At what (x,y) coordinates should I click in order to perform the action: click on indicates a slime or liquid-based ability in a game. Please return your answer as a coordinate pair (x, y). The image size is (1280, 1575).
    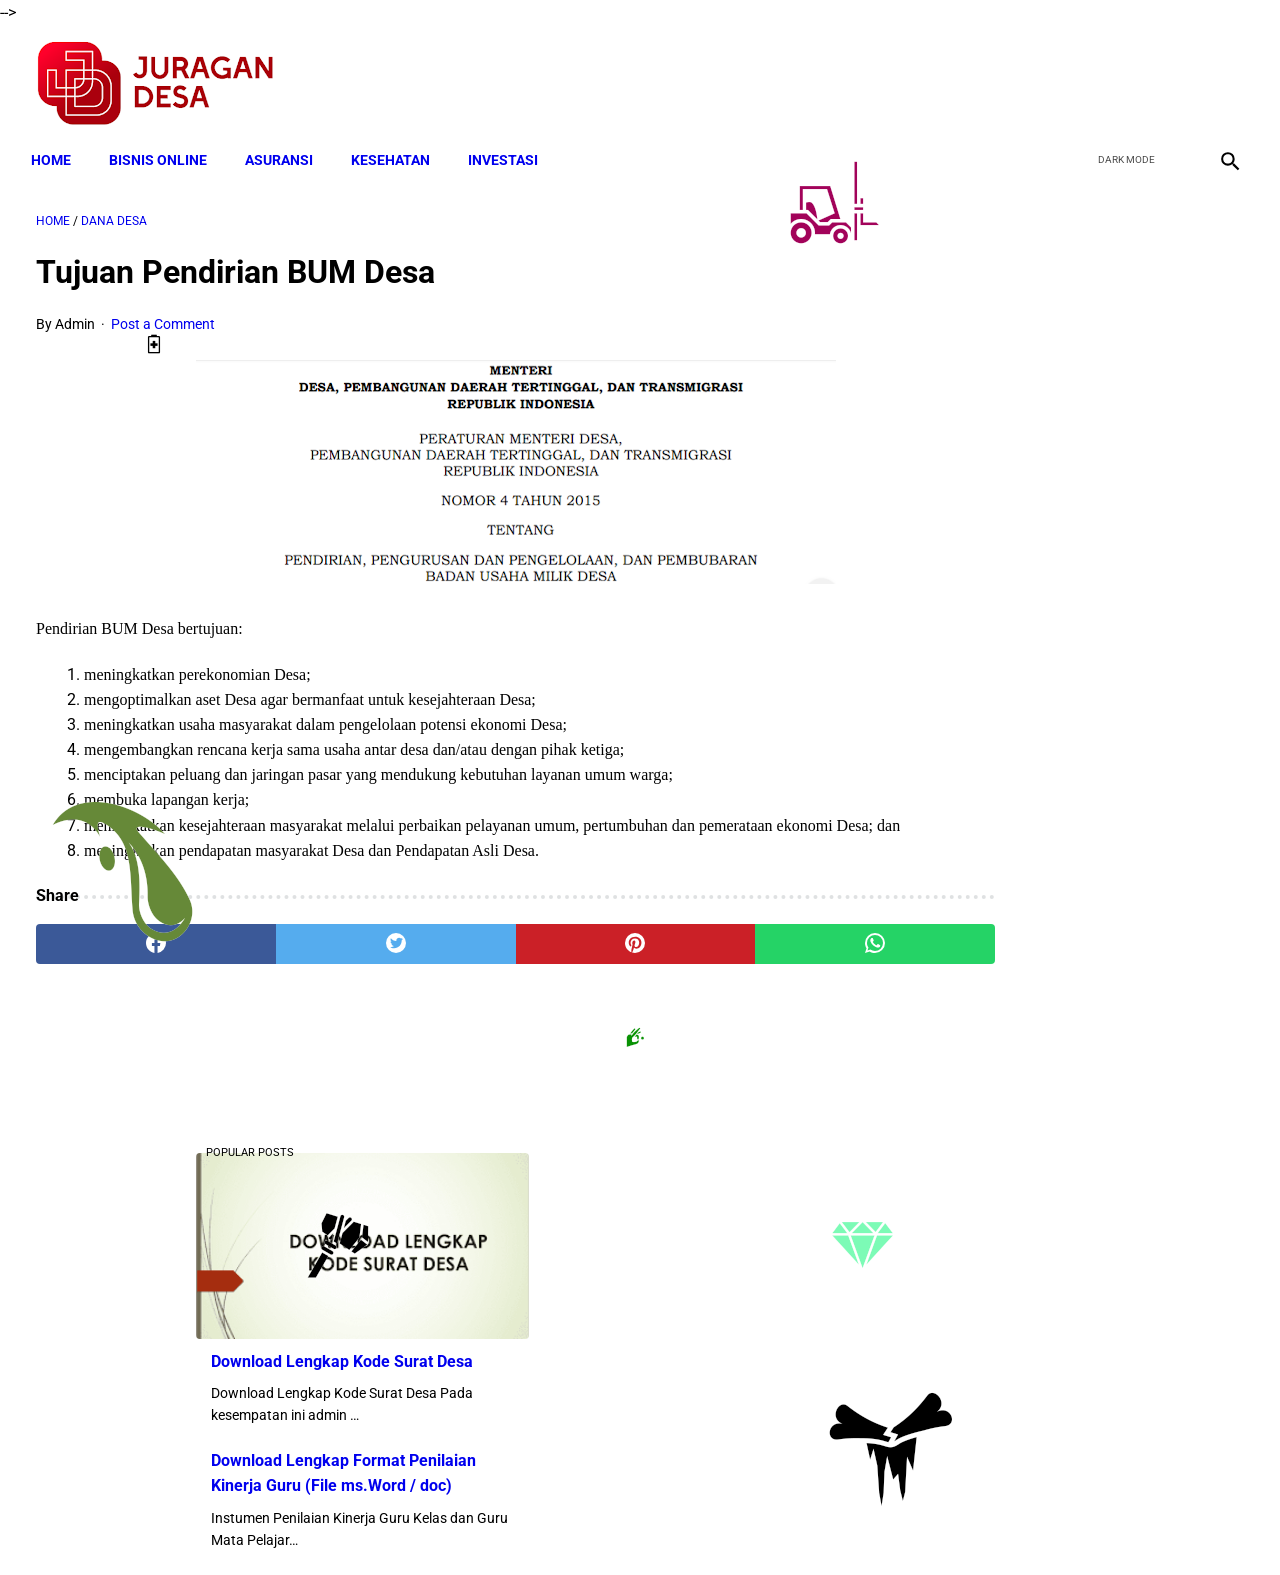
    Looking at the image, I should click on (122, 873).